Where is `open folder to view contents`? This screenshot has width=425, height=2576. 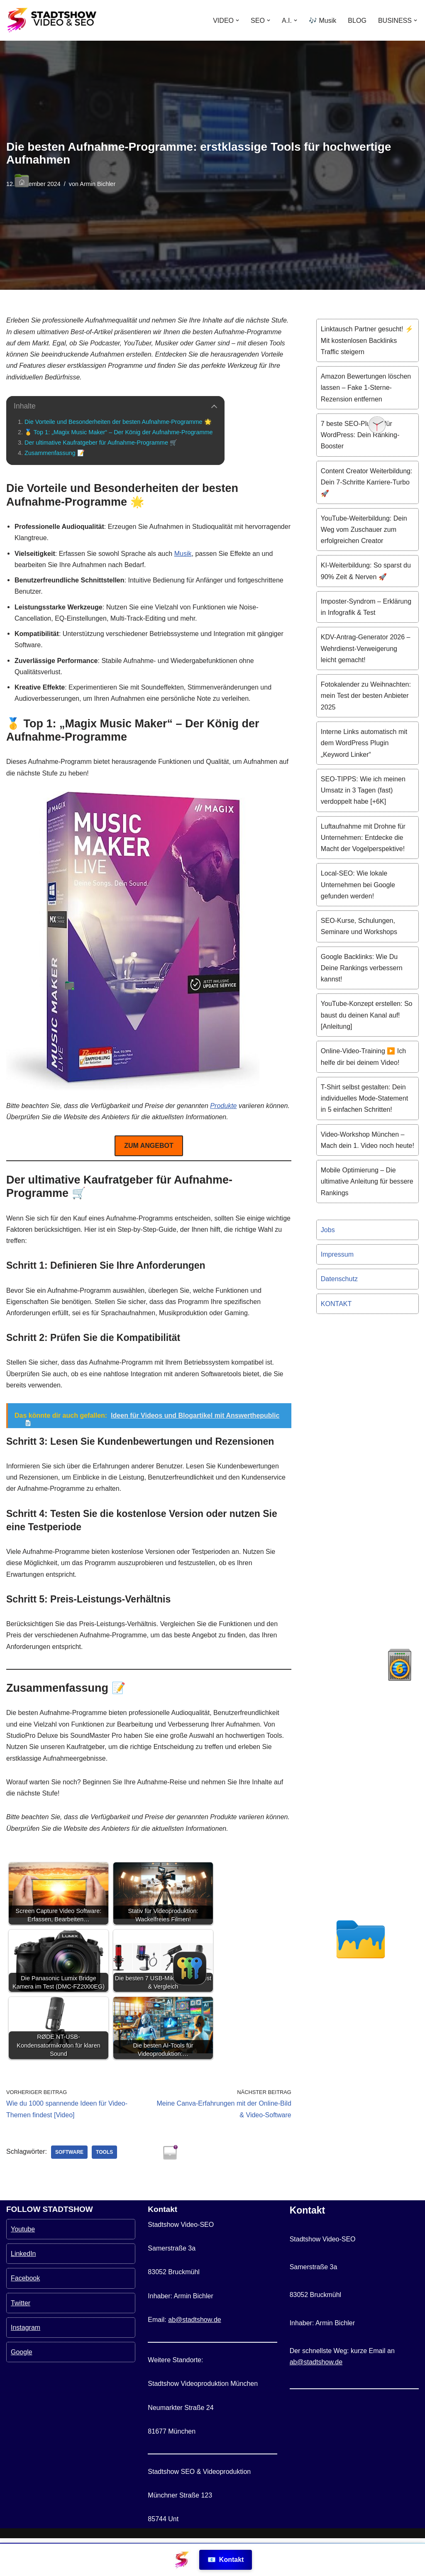
open folder to view contents is located at coordinates (360, 1940).